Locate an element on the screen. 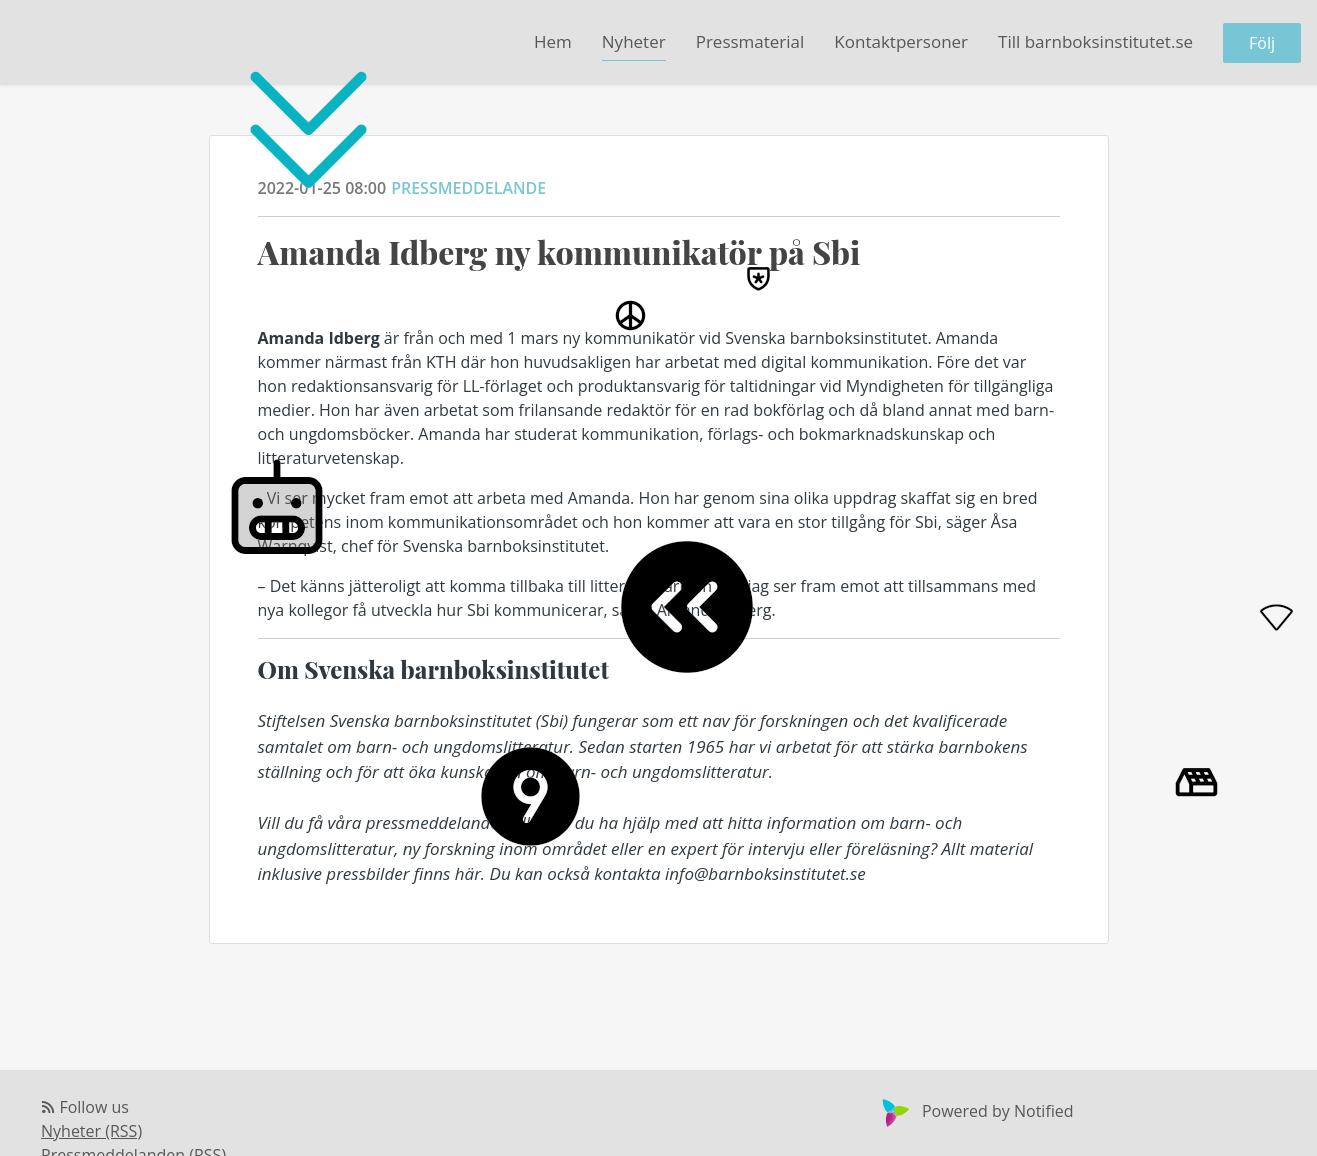  no wifi connection available is located at coordinates (1276, 617).